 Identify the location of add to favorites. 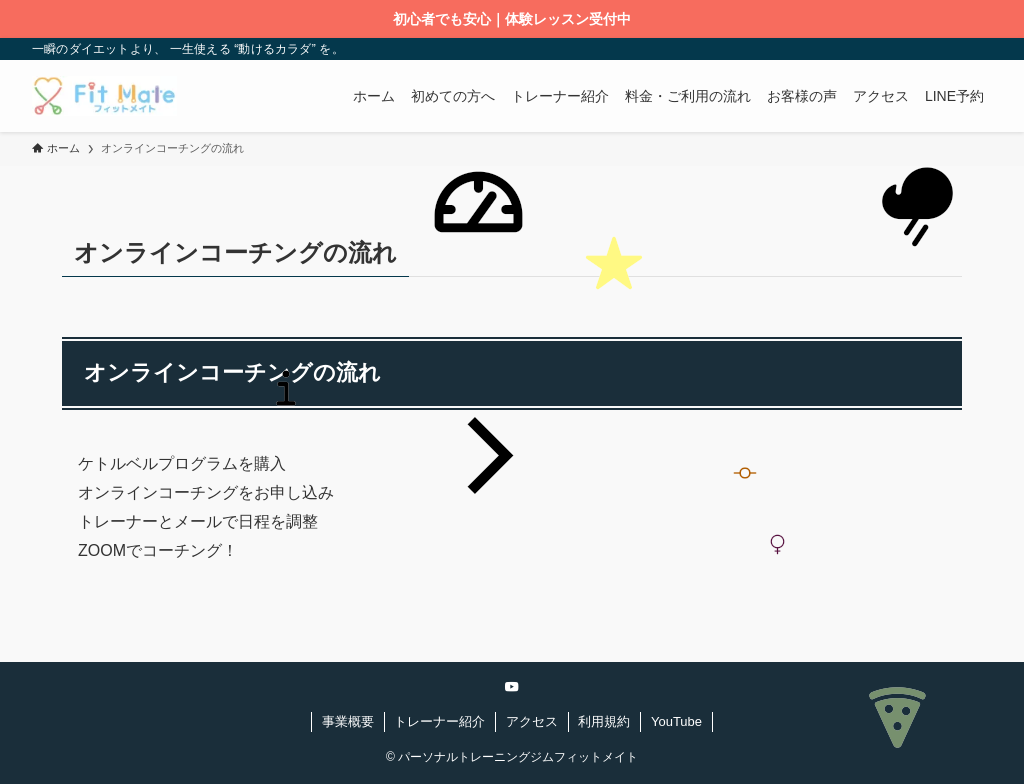
(614, 263).